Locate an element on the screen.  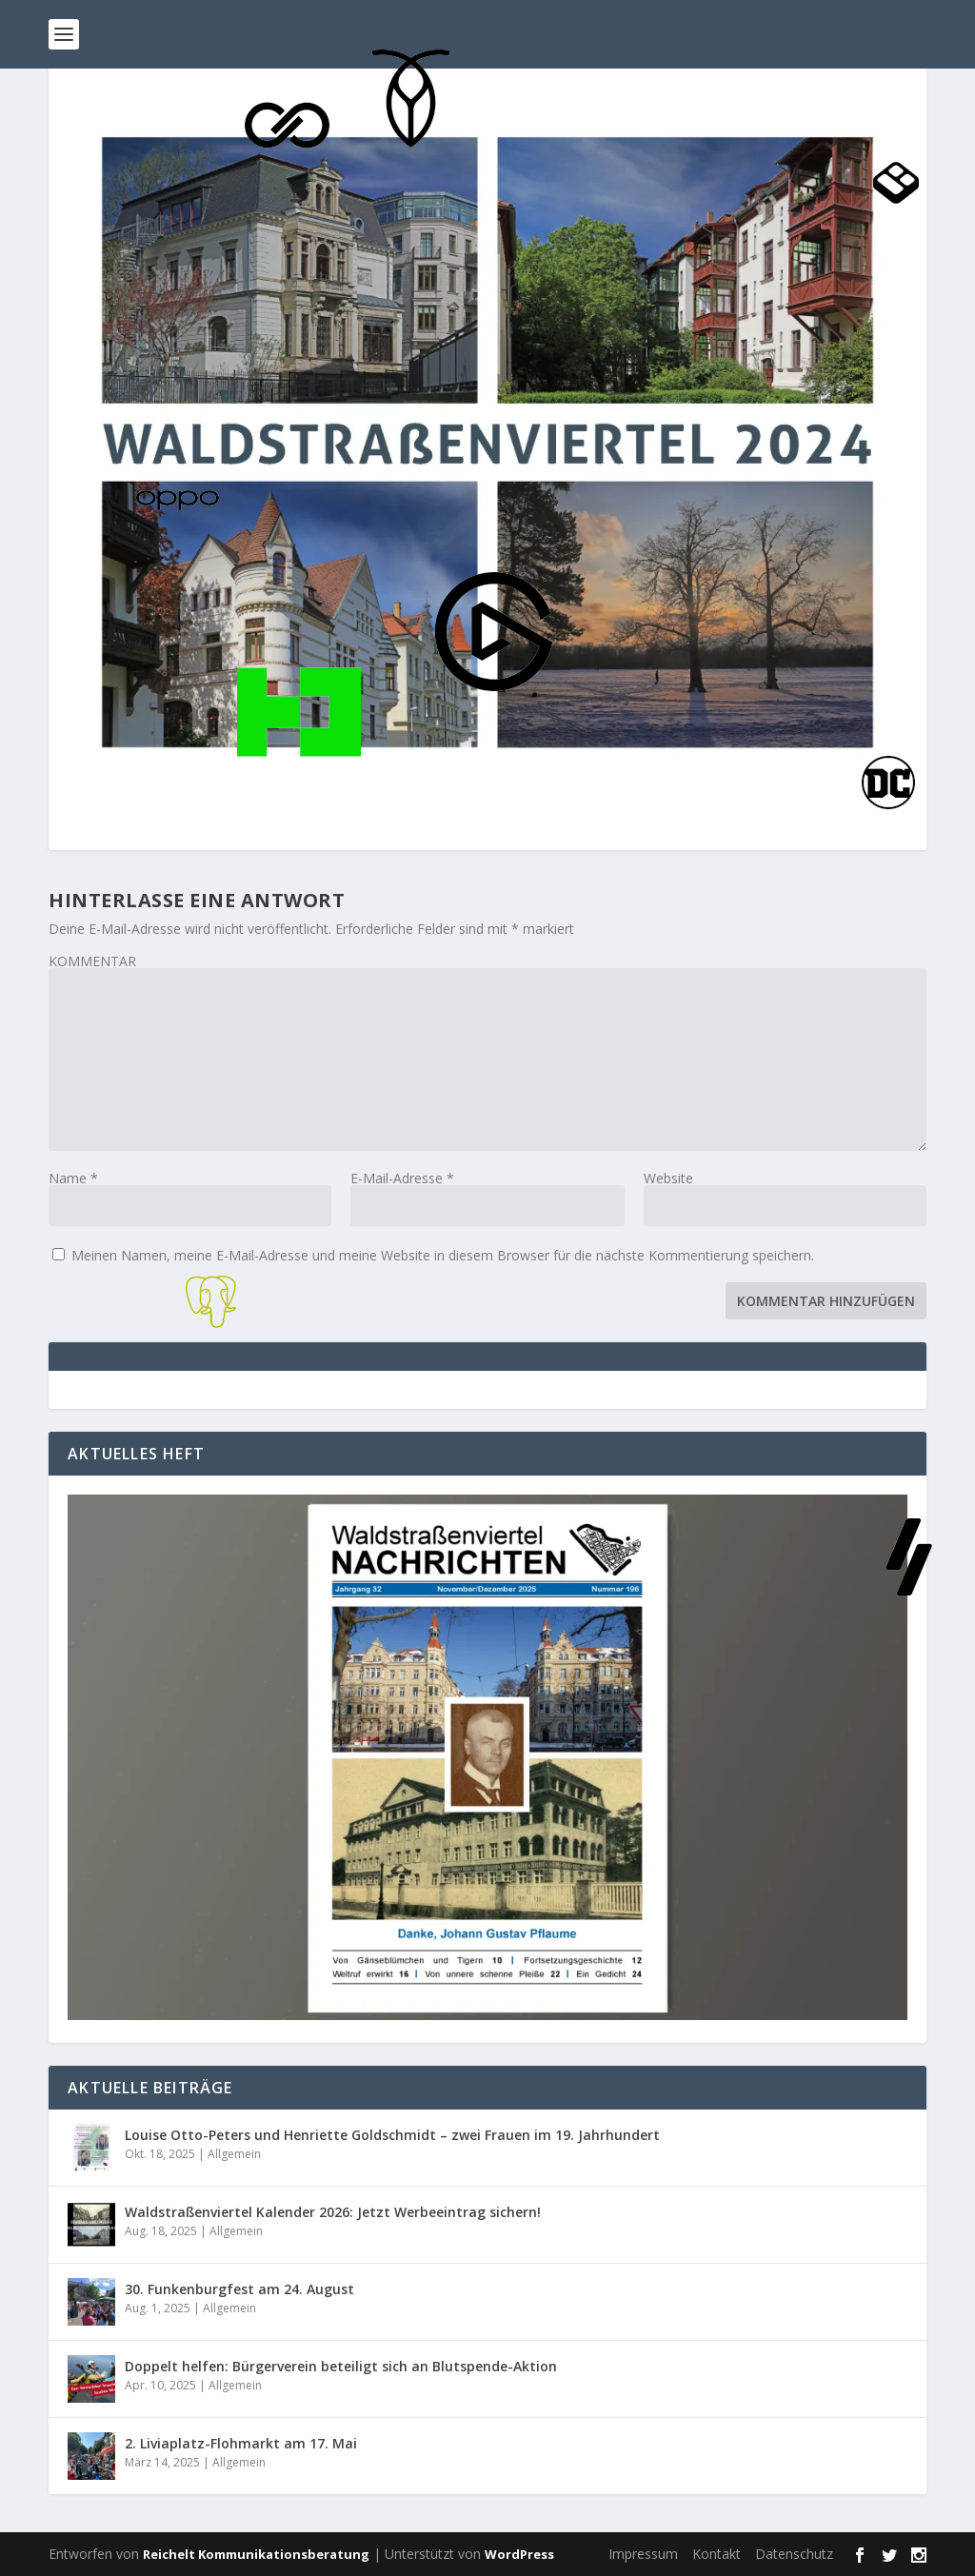
cockroach labs company logo is located at coordinates (410, 98).